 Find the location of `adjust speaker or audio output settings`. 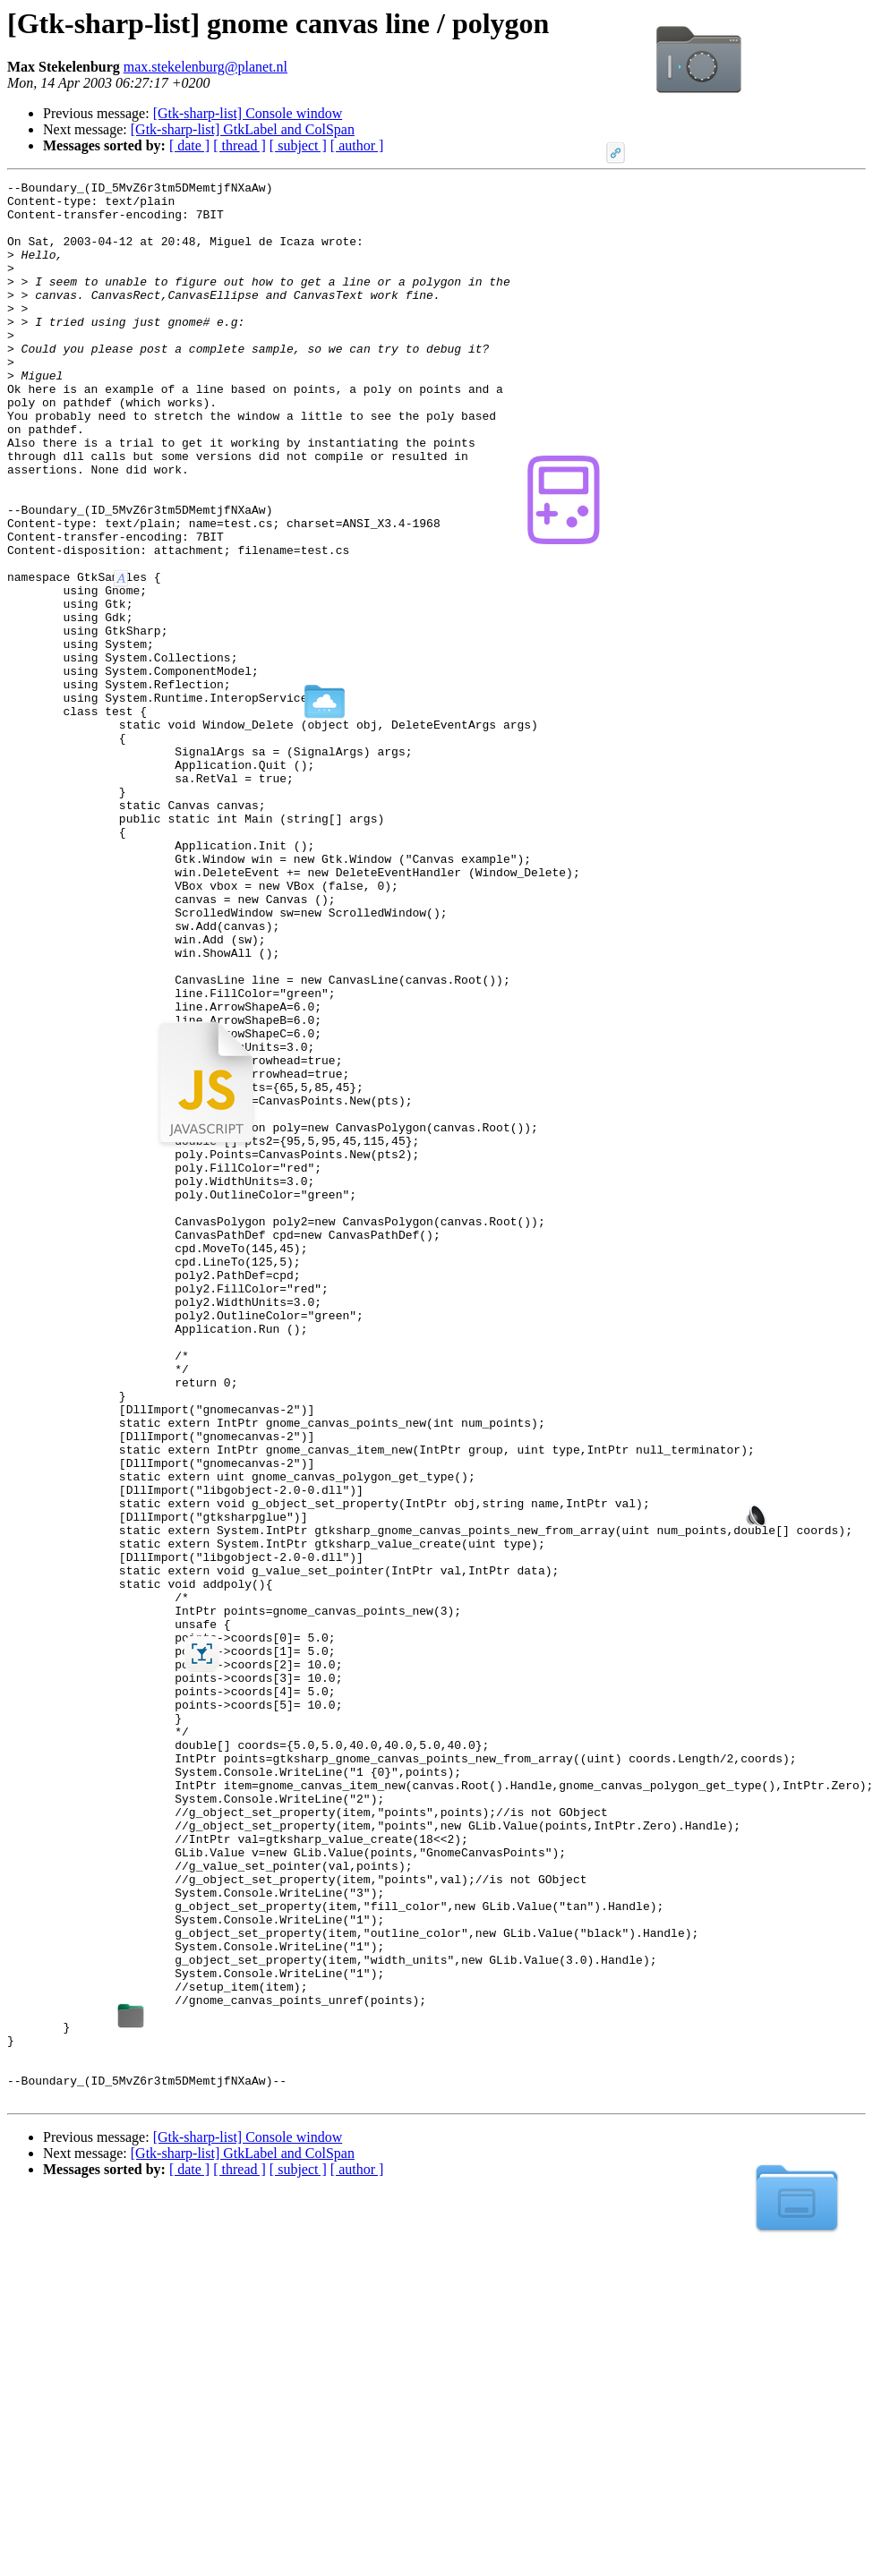

adjust speaker or audio output settings is located at coordinates (756, 1515).